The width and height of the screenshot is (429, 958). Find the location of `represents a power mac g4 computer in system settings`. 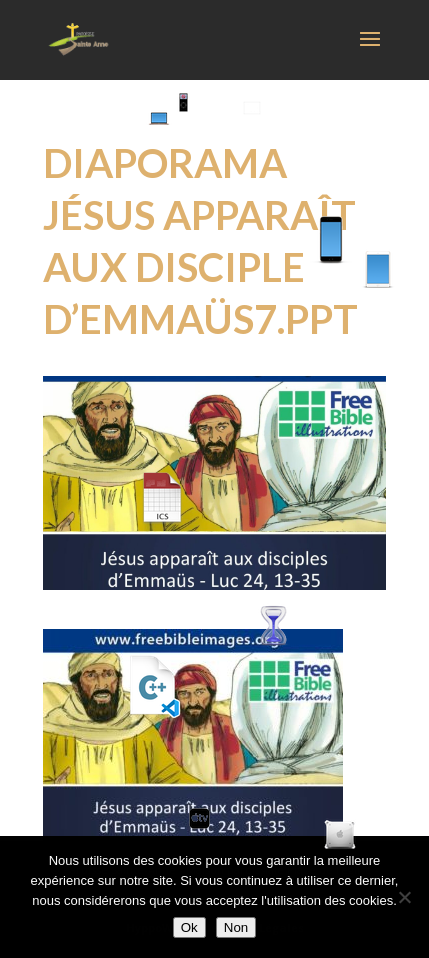

represents a power mac g4 computer in system settings is located at coordinates (340, 834).